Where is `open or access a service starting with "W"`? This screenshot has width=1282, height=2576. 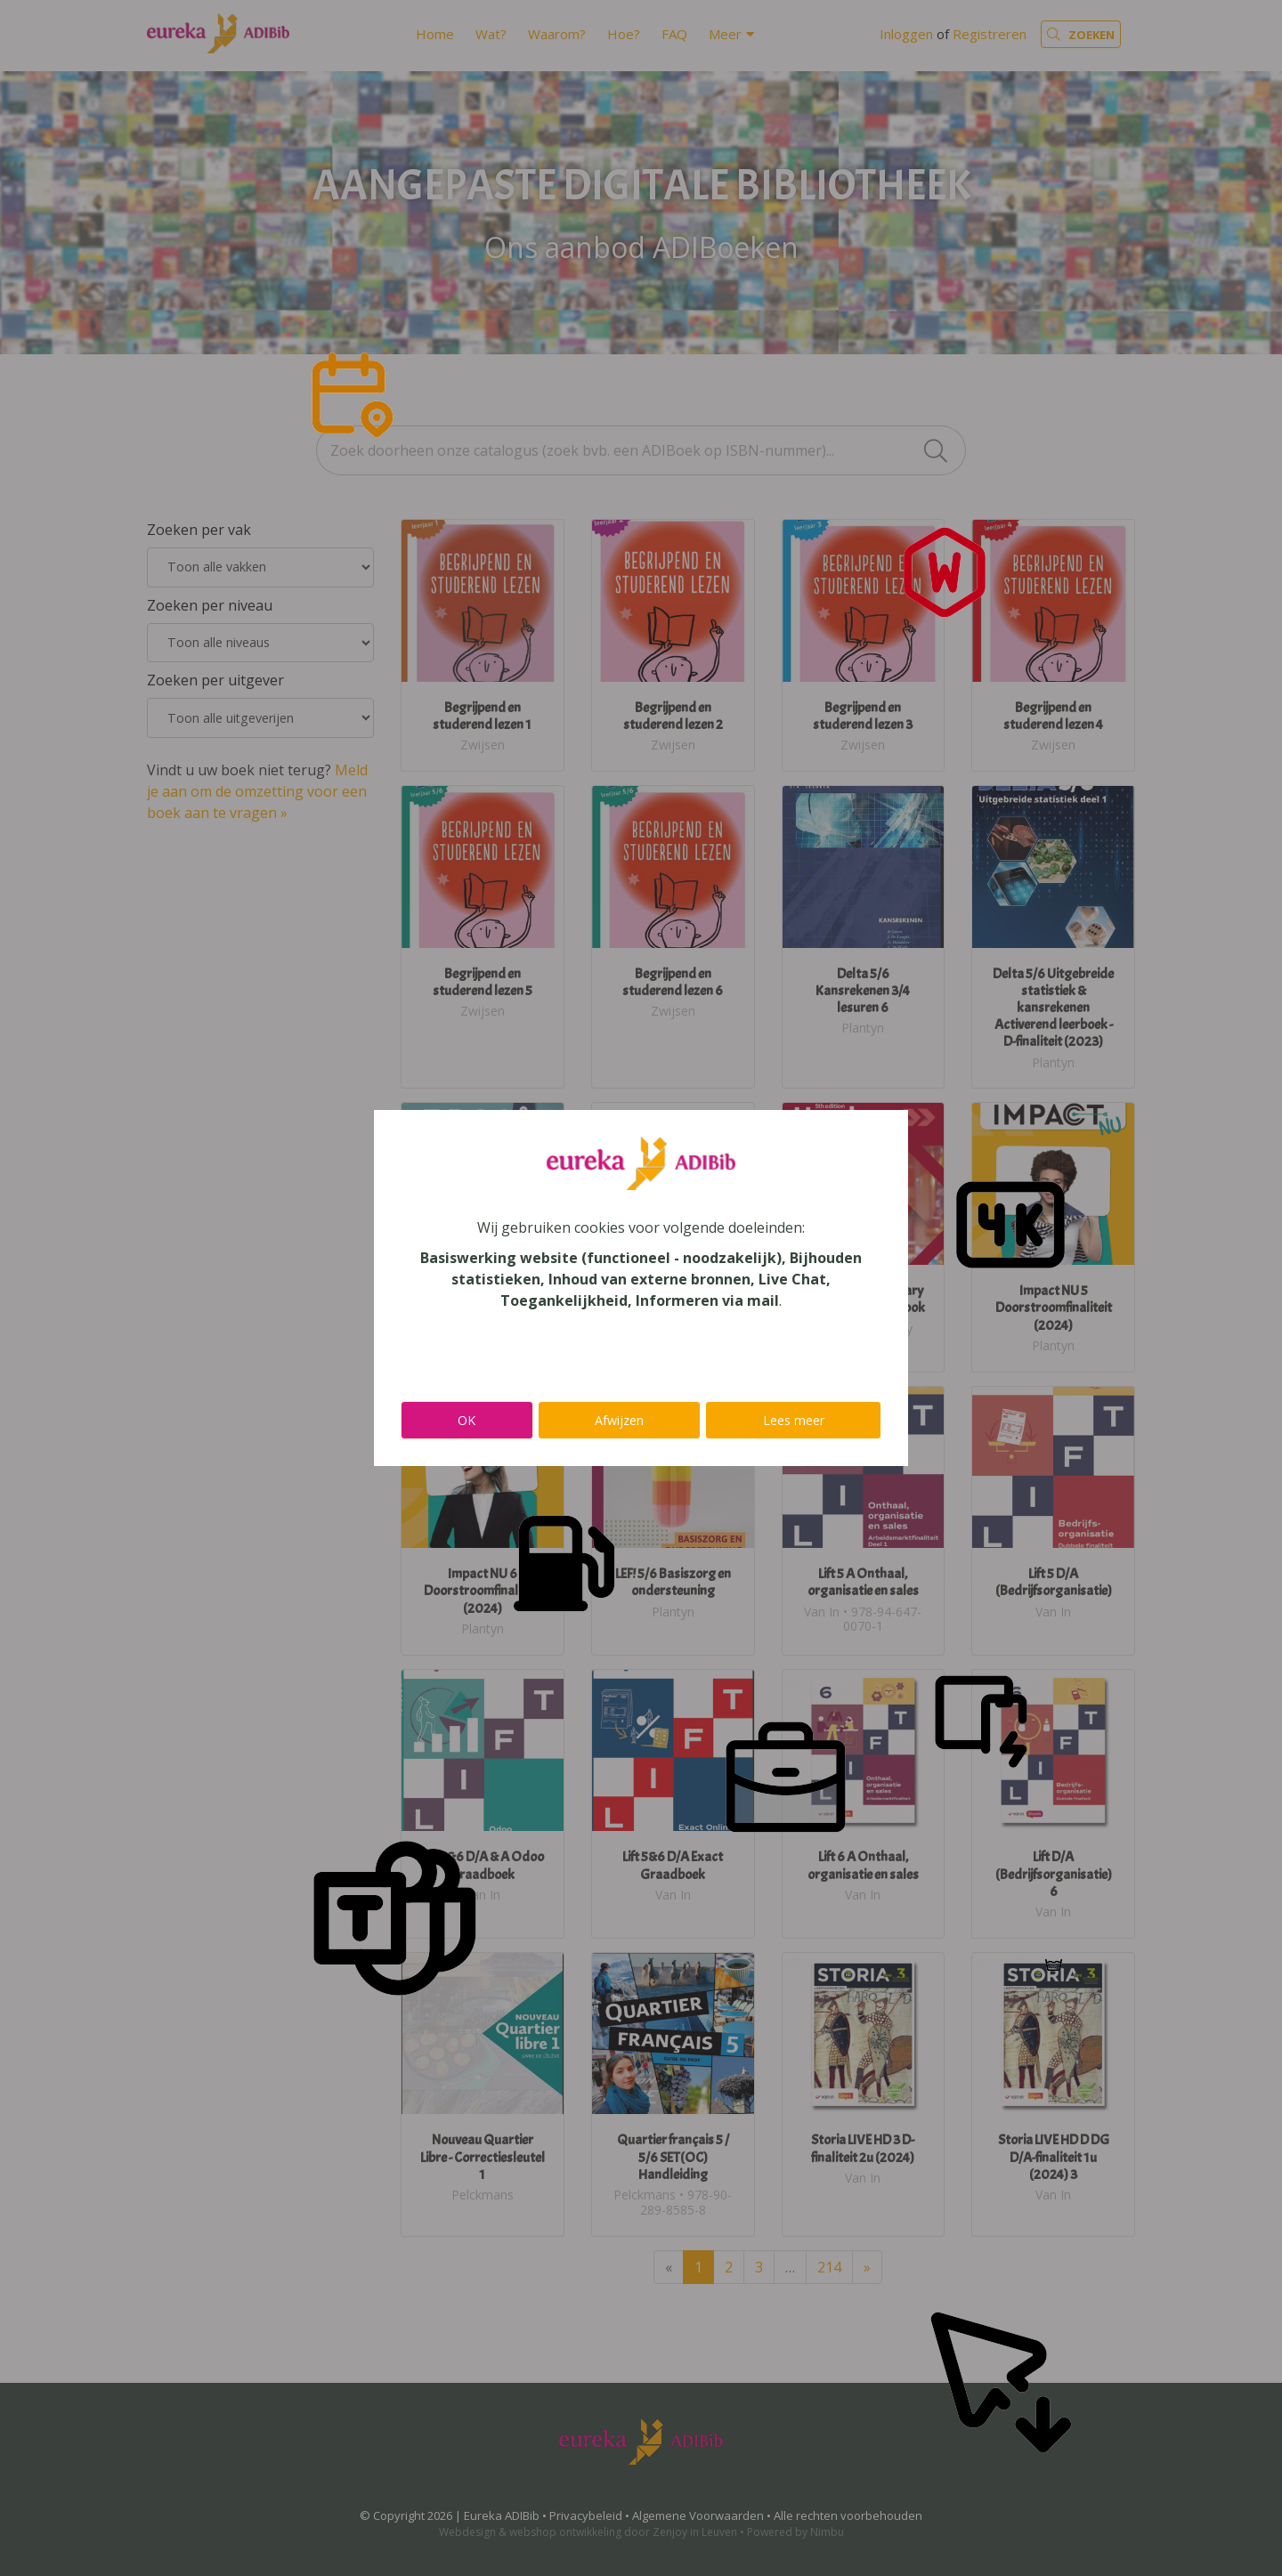 open or access a service starting with "W" is located at coordinates (945, 572).